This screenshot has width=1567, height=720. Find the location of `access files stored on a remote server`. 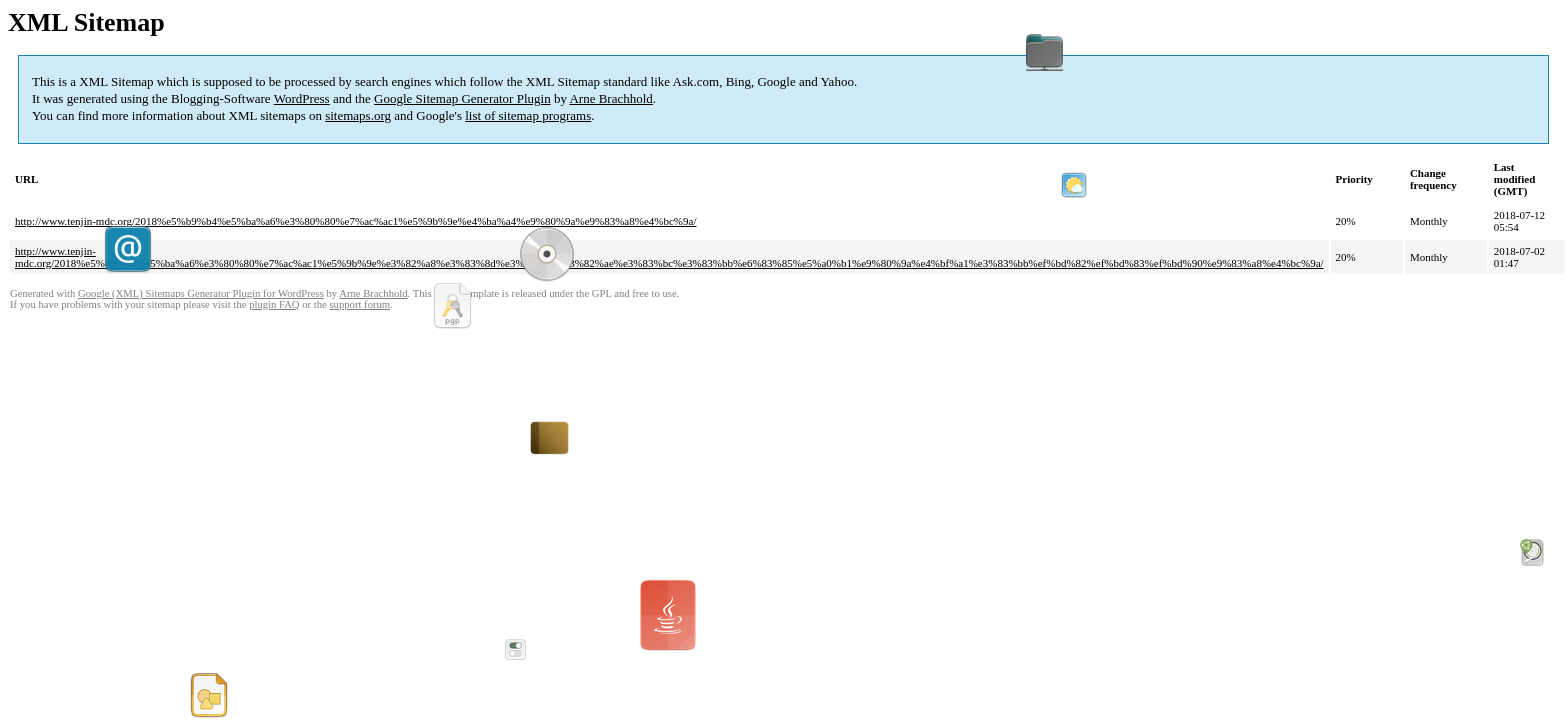

access files stored on a remote server is located at coordinates (1044, 52).